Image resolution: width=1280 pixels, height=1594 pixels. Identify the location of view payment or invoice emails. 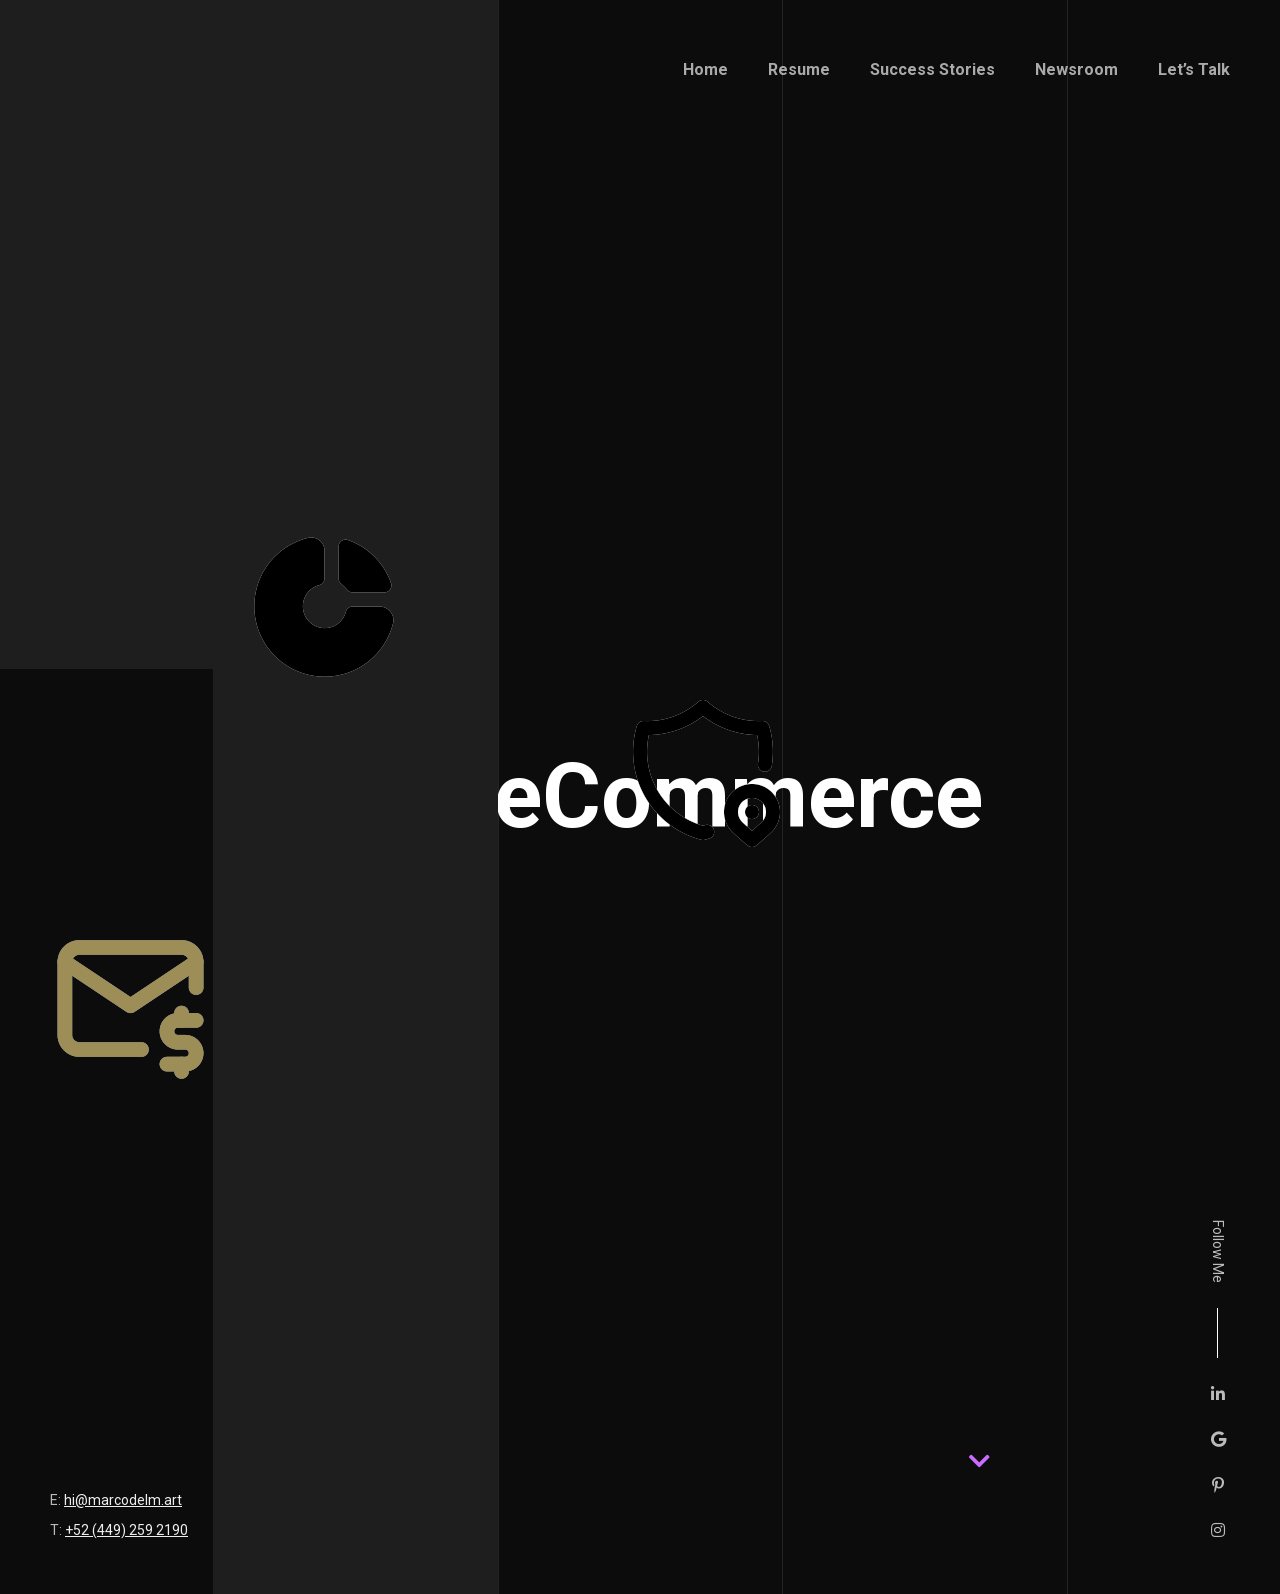
(130, 998).